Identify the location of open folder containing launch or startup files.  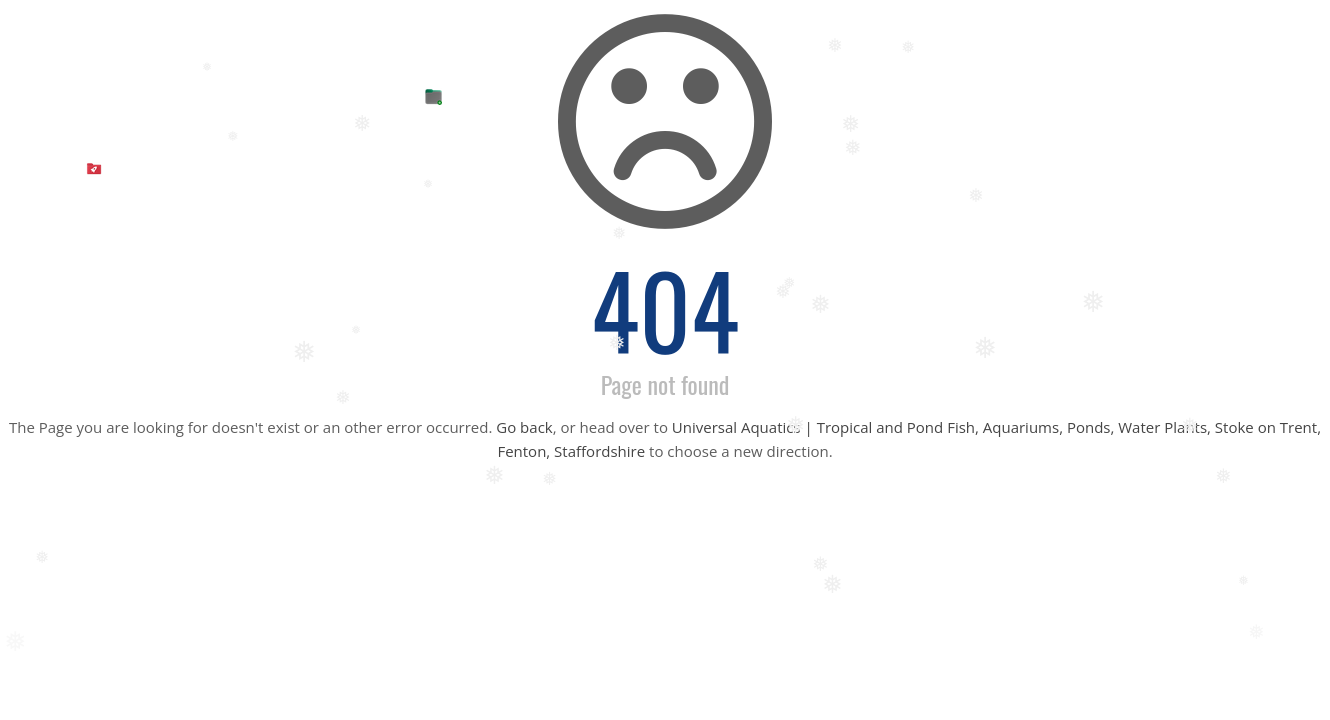
(94, 169).